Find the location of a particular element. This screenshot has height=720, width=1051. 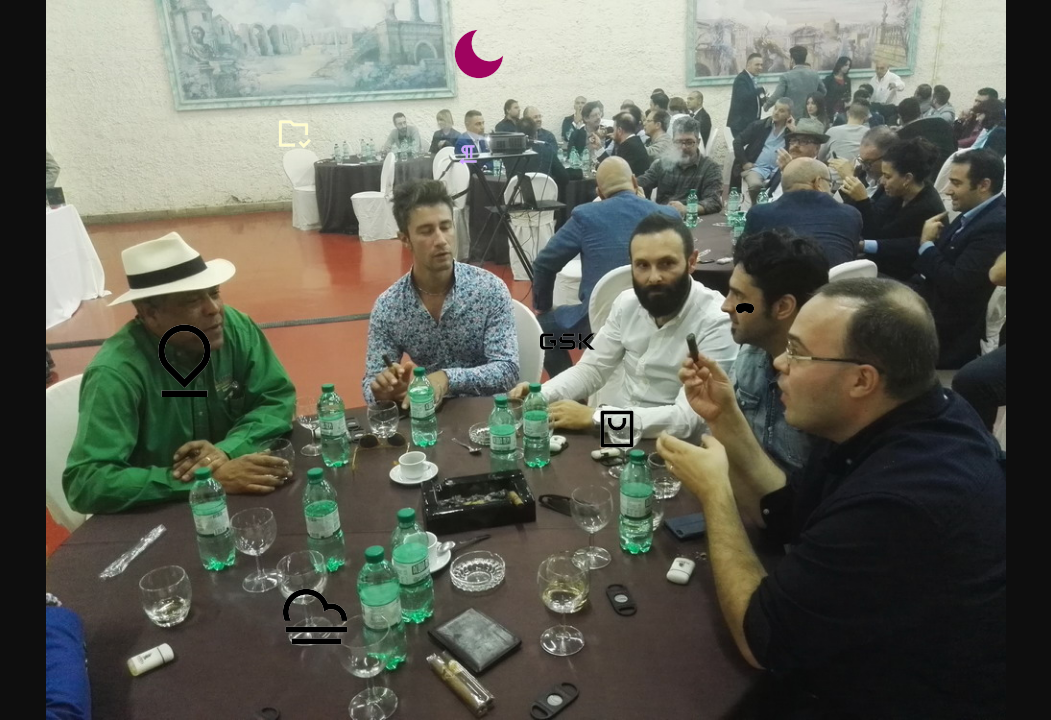

indicates foggy weather conditions is located at coordinates (315, 618).